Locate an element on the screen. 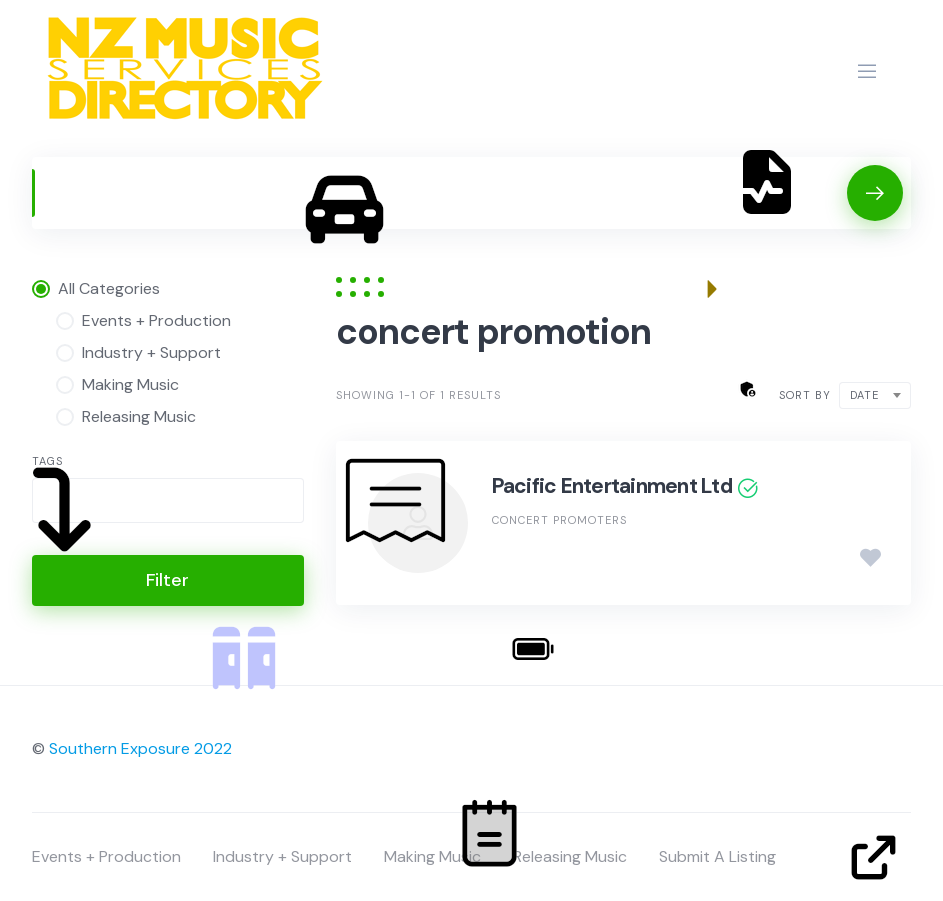  view medical records or health documents is located at coordinates (767, 182).